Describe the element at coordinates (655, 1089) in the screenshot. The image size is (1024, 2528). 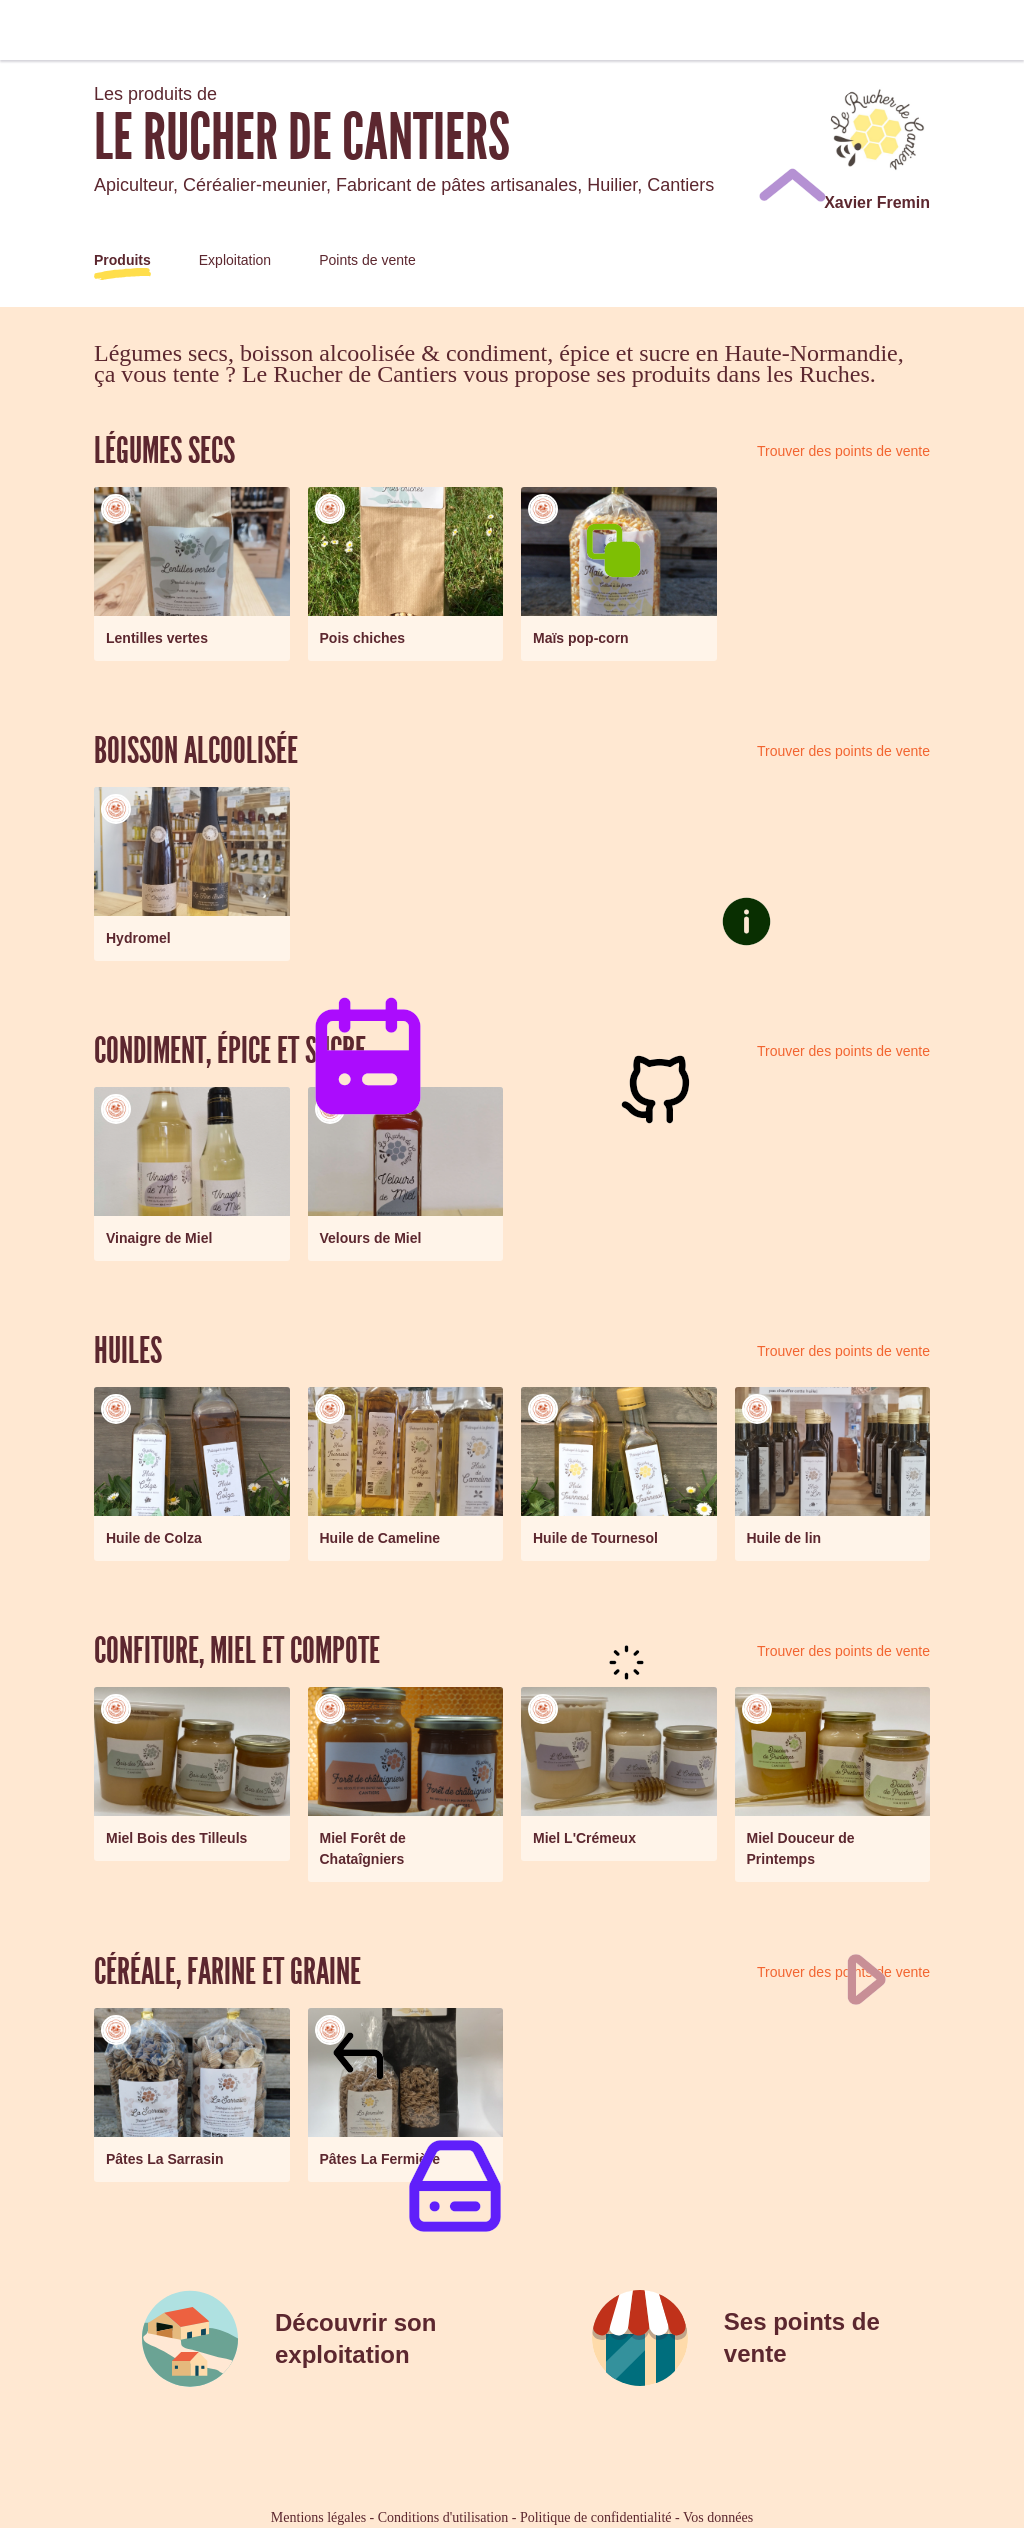
I see `view project on github` at that location.